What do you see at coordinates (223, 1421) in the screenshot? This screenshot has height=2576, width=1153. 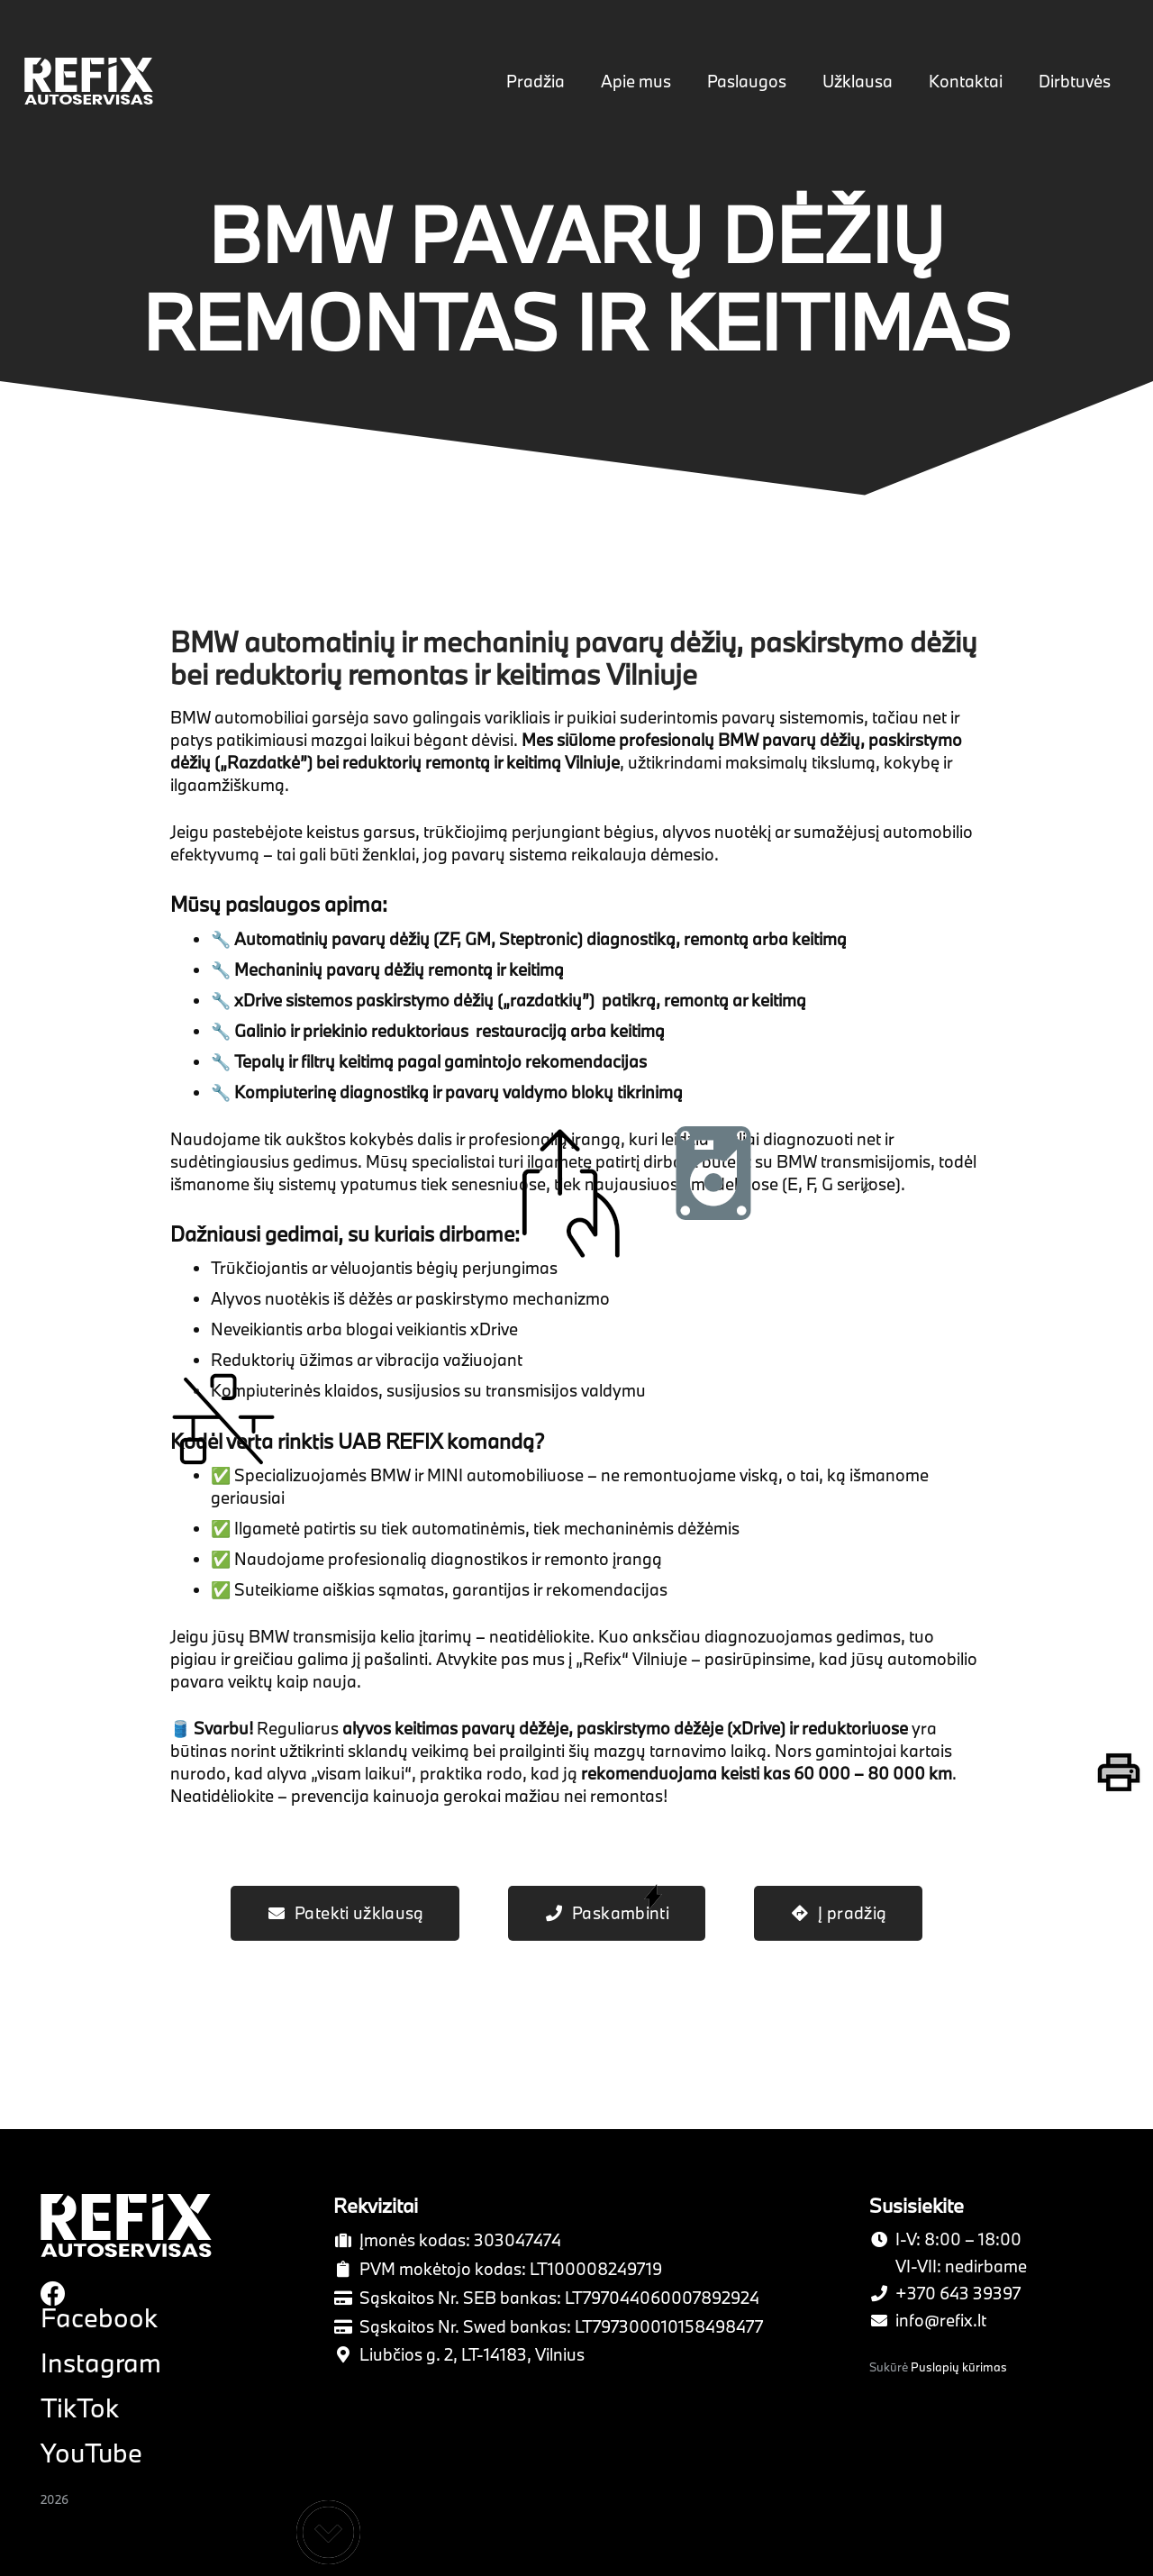 I see `network connection unavailable or disabled` at bounding box center [223, 1421].